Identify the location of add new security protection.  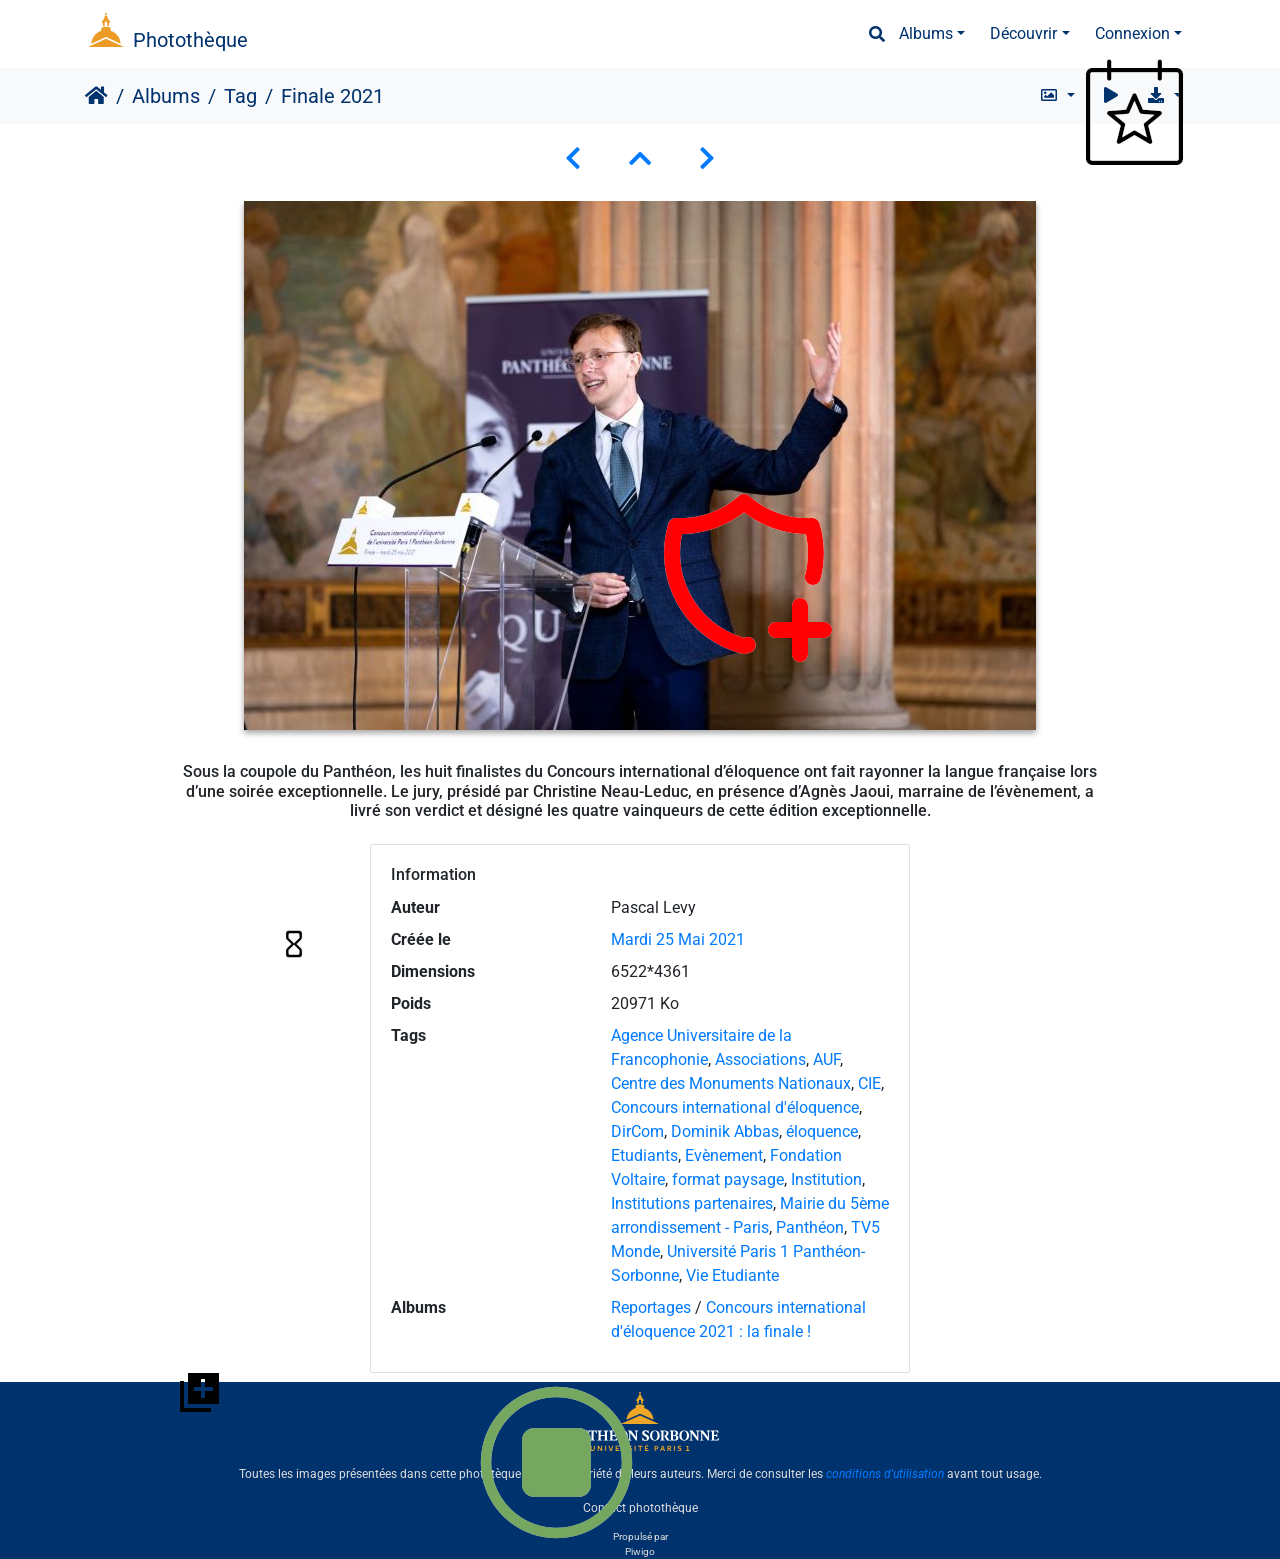
(744, 574).